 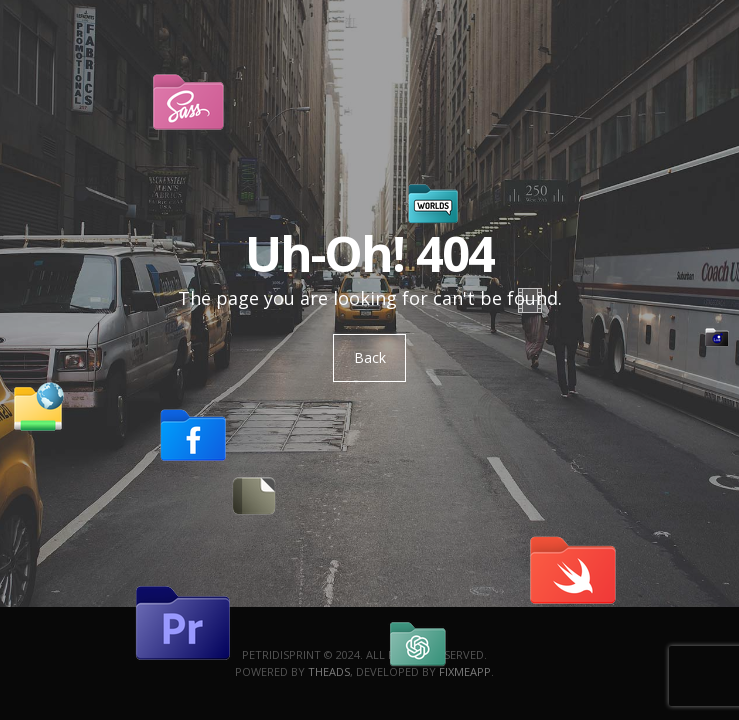 I want to click on open folder containing facebook-related files, so click(x=193, y=437).